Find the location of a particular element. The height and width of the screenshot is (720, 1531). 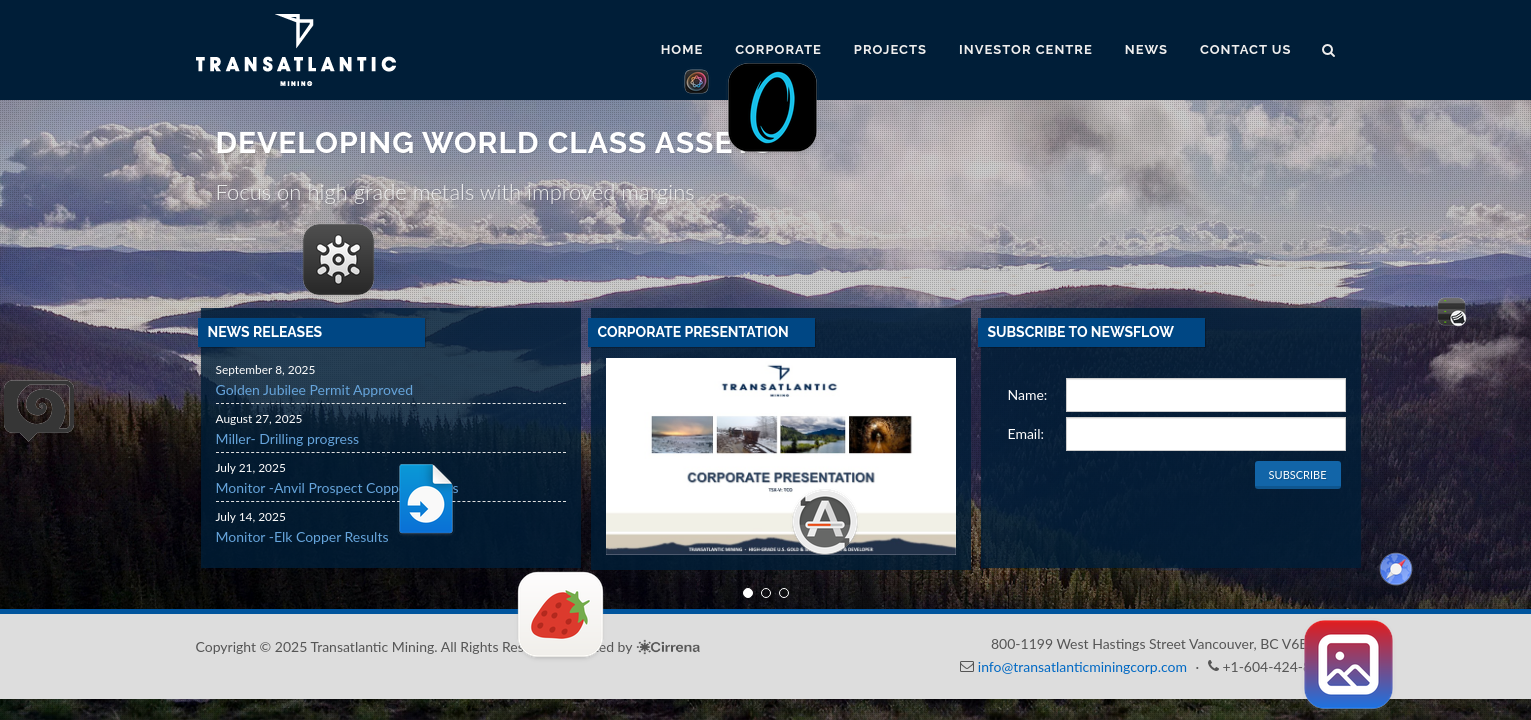

open web browser is located at coordinates (1396, 569).